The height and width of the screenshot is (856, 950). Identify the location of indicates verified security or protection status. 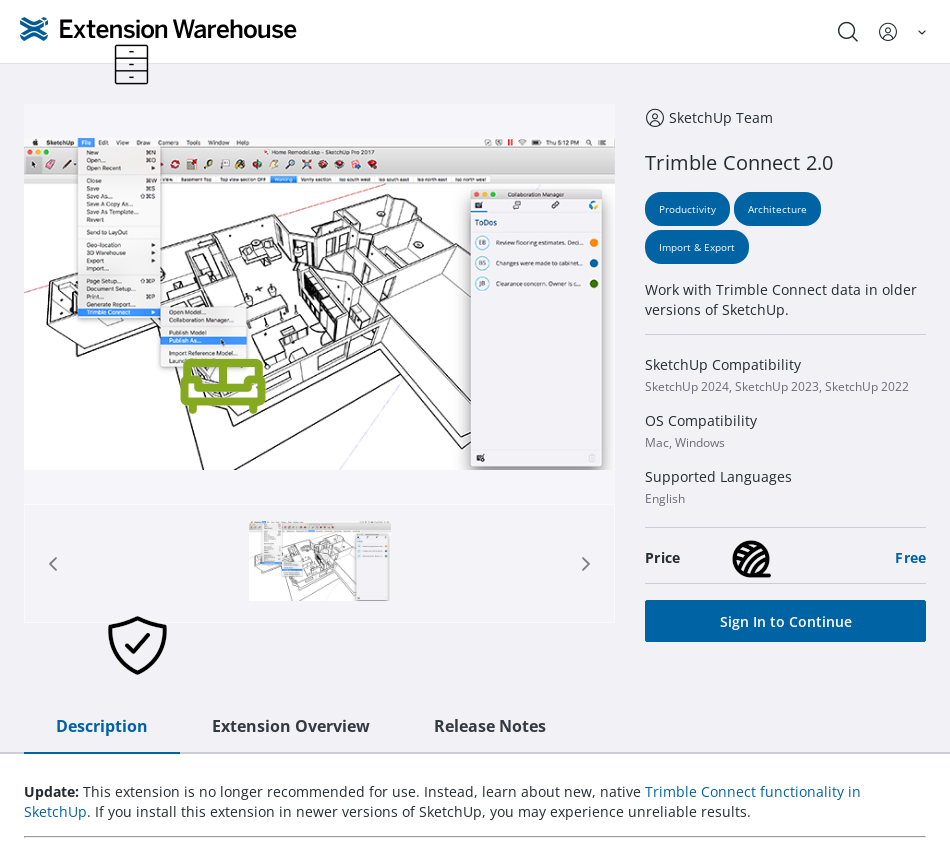
(137, 645).